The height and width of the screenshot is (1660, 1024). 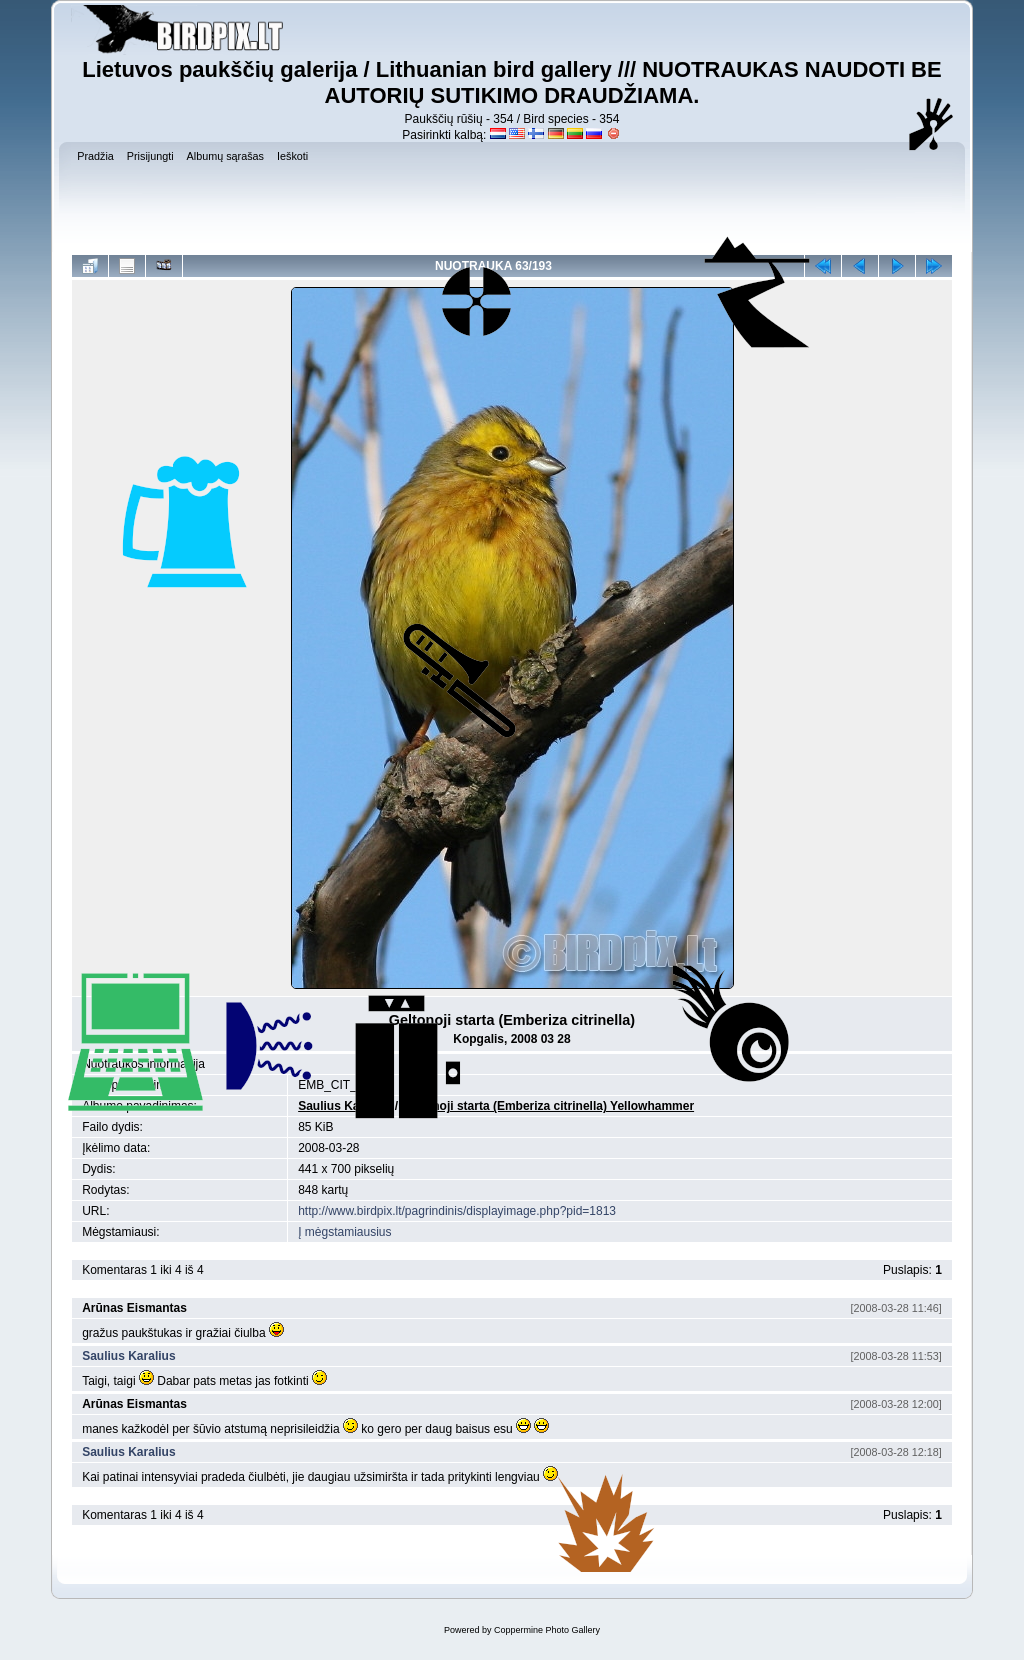 I want to click on access elevator or floor navigation, so click(x=396, y=1055).